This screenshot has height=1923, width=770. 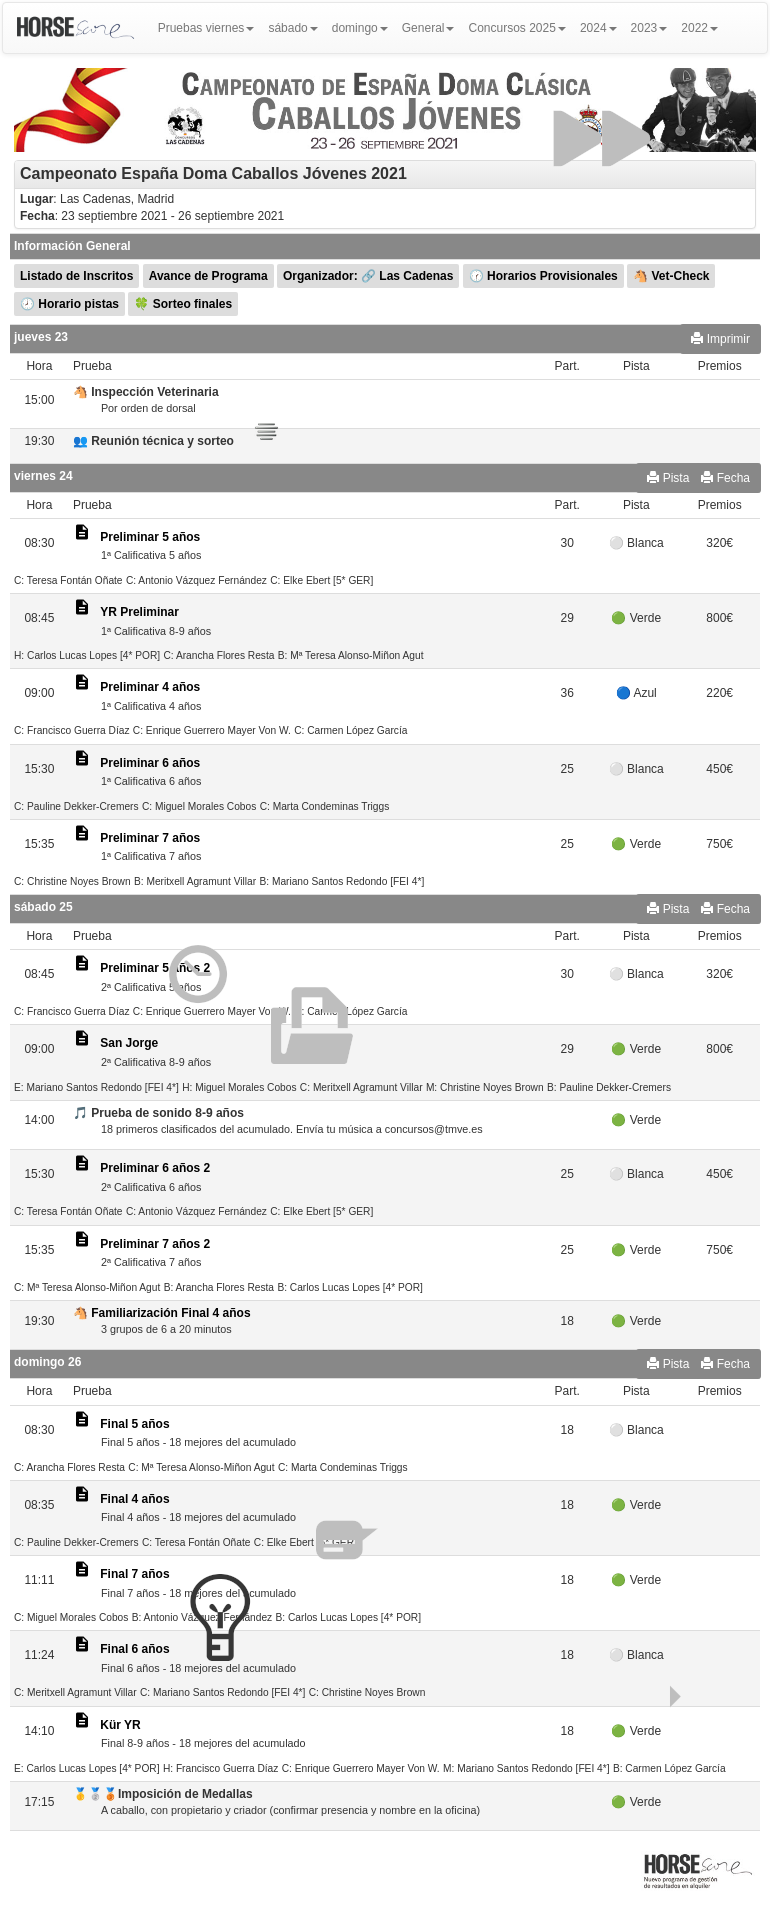 I want to click on navigate to the next item or screen, so click(x=674, y=1696).